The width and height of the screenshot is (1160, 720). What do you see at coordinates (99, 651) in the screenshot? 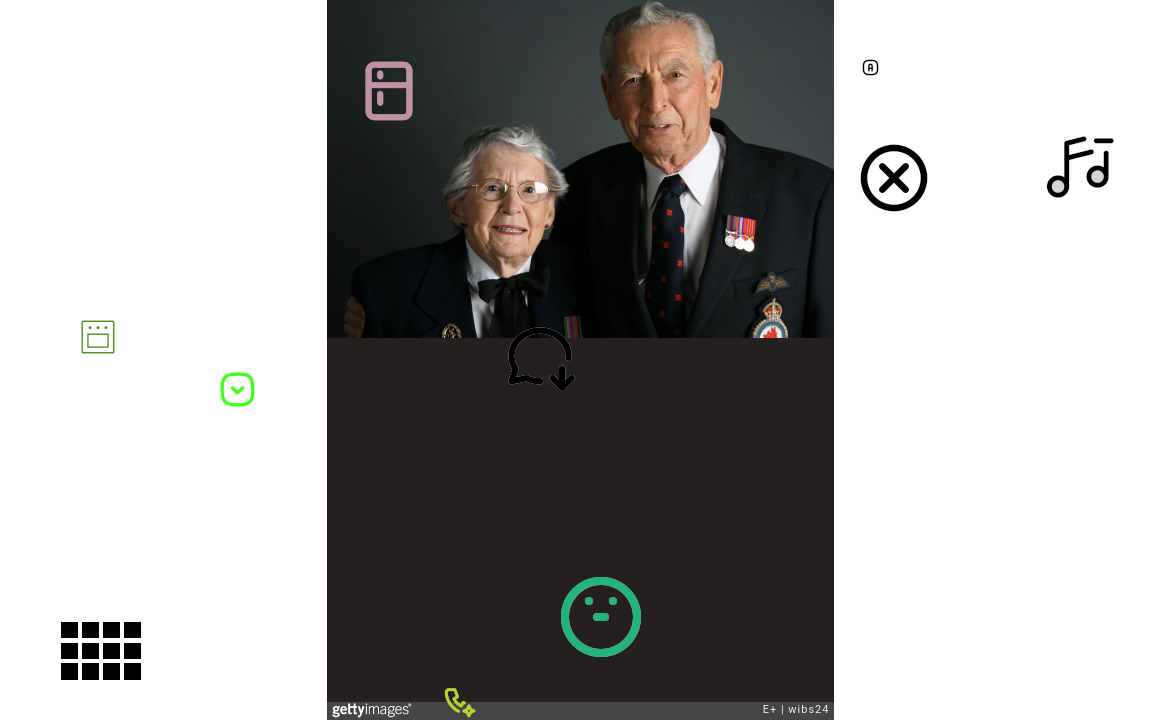
I see `switch to comfortable grid view` at bounding box center [99, 651].